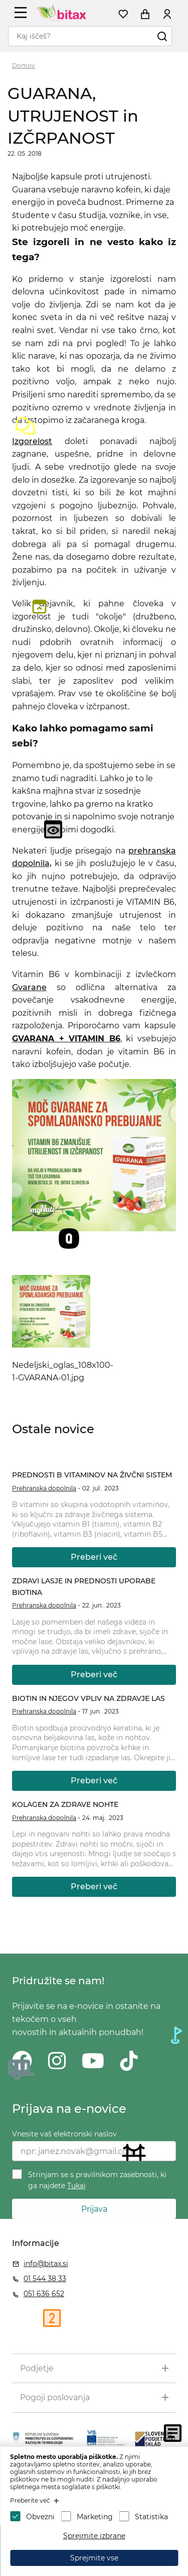 Image resolution: width=188 pixels, height=2576 pixels. Describe the element at coordinates (39, 606) in the screenshot. I see `collapse the navigation bar` at that location.